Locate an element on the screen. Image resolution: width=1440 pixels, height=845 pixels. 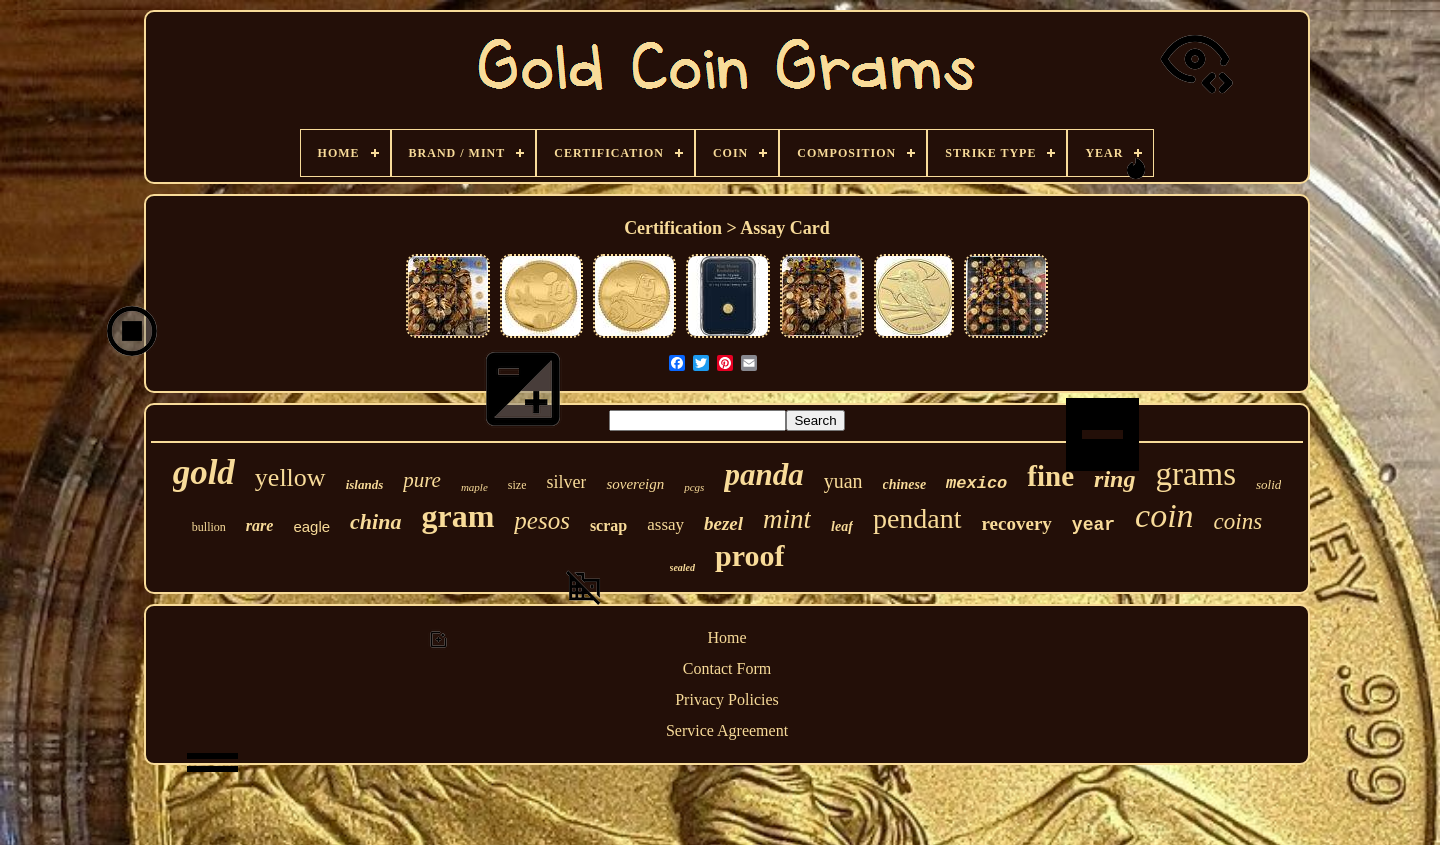
stop media playback is located at coordinates (132, 331).